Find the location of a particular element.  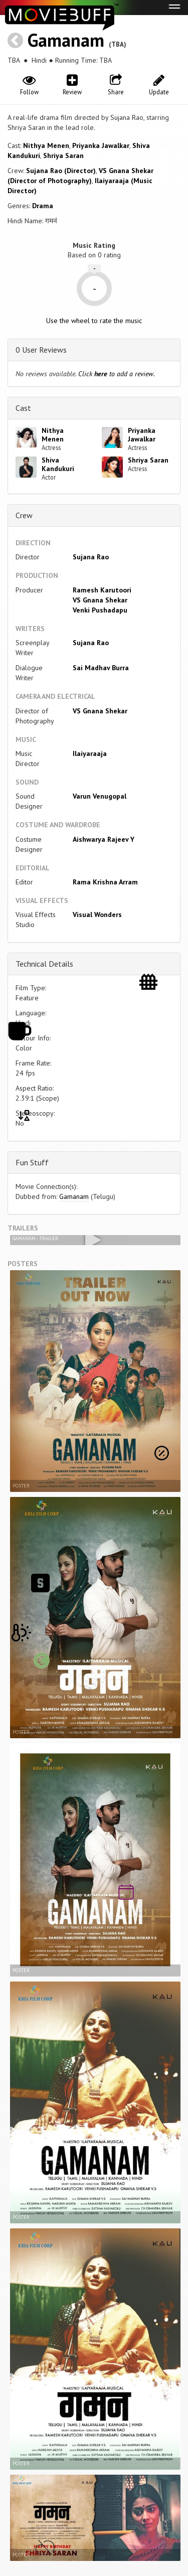

view empty calendar or schedule is located at coordinates (126, 1892).